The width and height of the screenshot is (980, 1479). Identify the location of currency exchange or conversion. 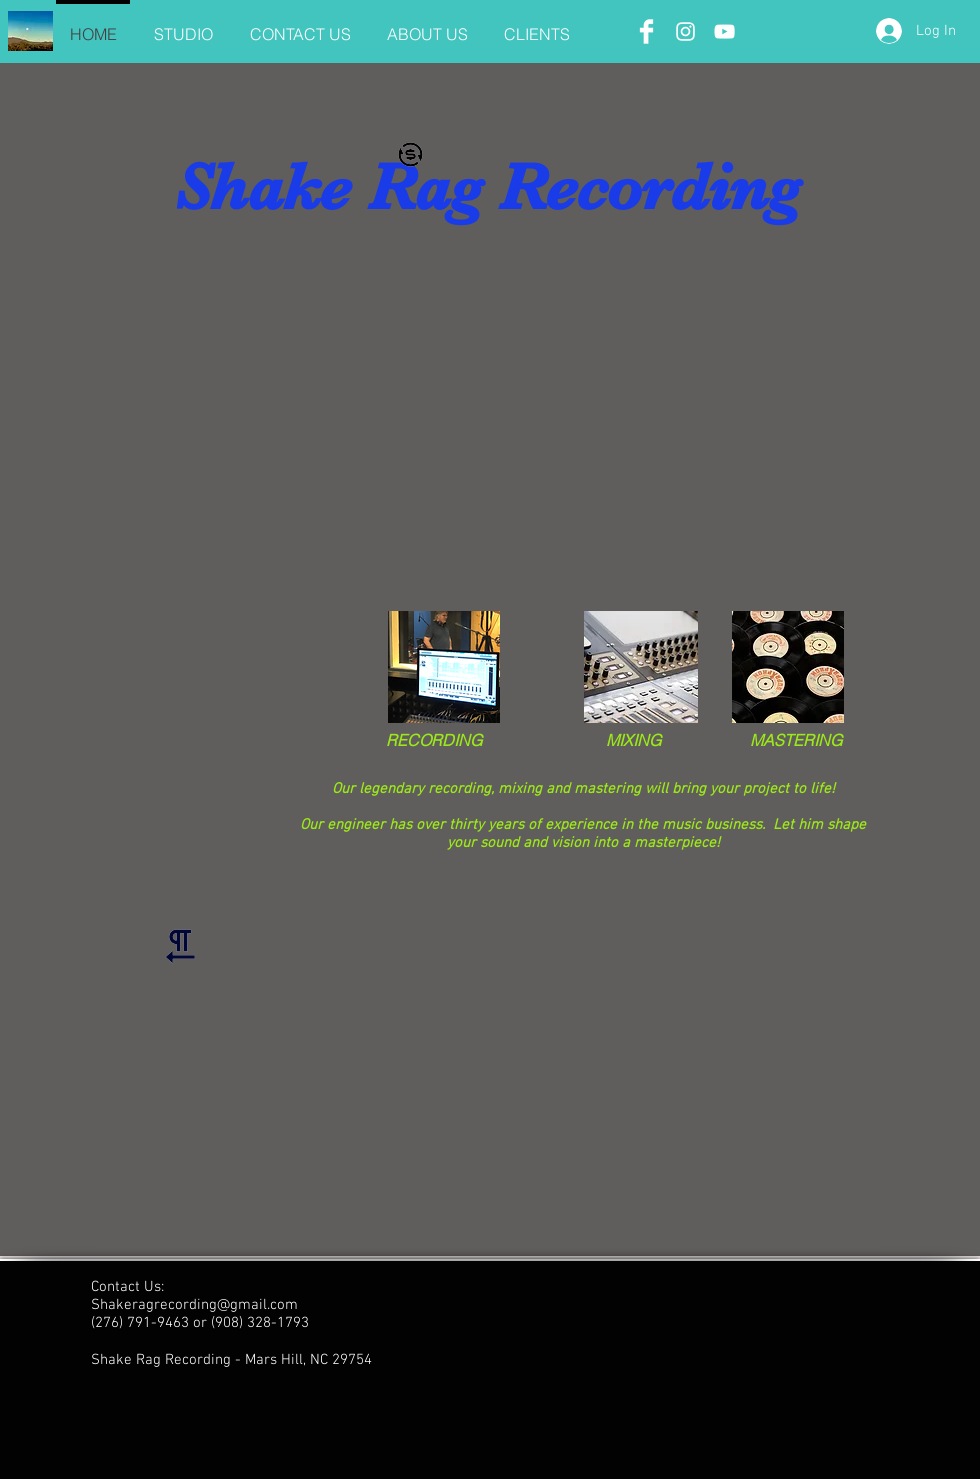
(410, 154).